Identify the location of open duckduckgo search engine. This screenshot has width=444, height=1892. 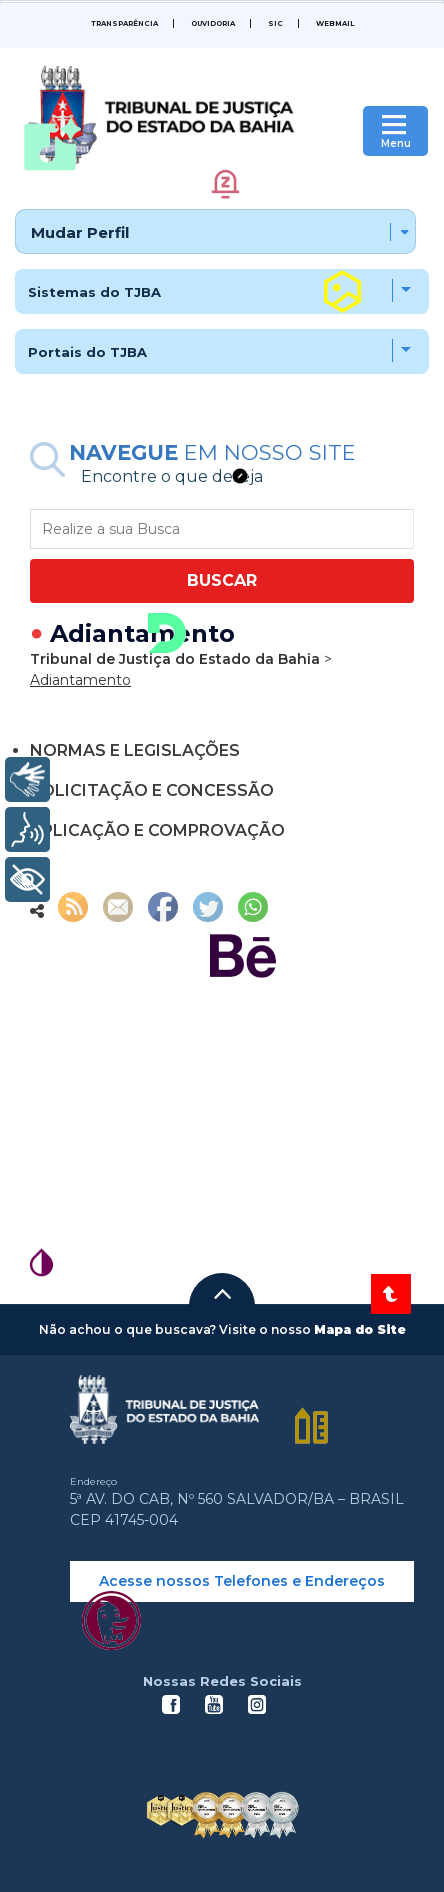
(111, 1620).